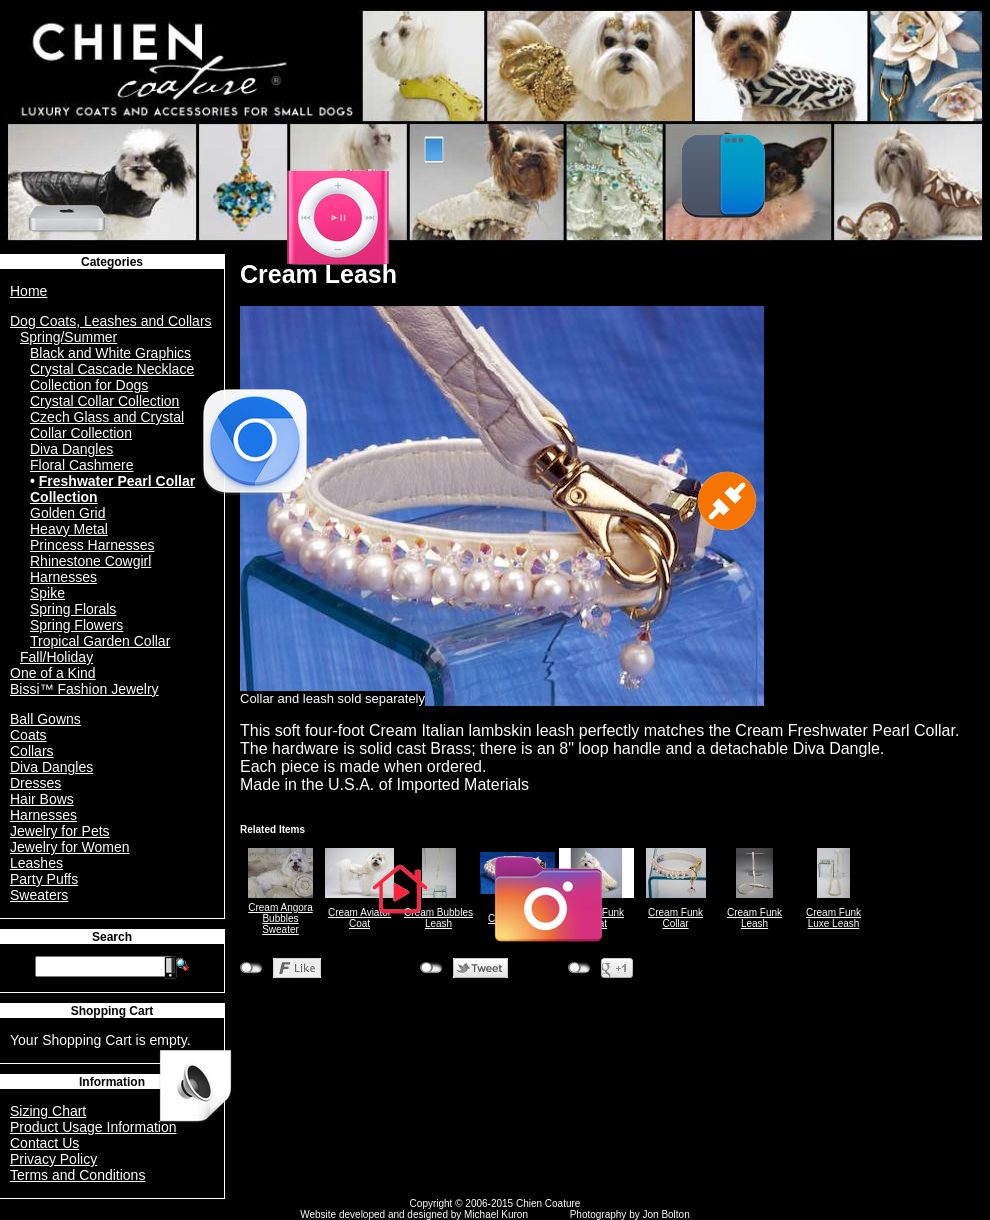  What do you see at coordinates (67, 218) in the screenshot?
I see `represents a connected mac mini device` at bounding box center [67, 218].